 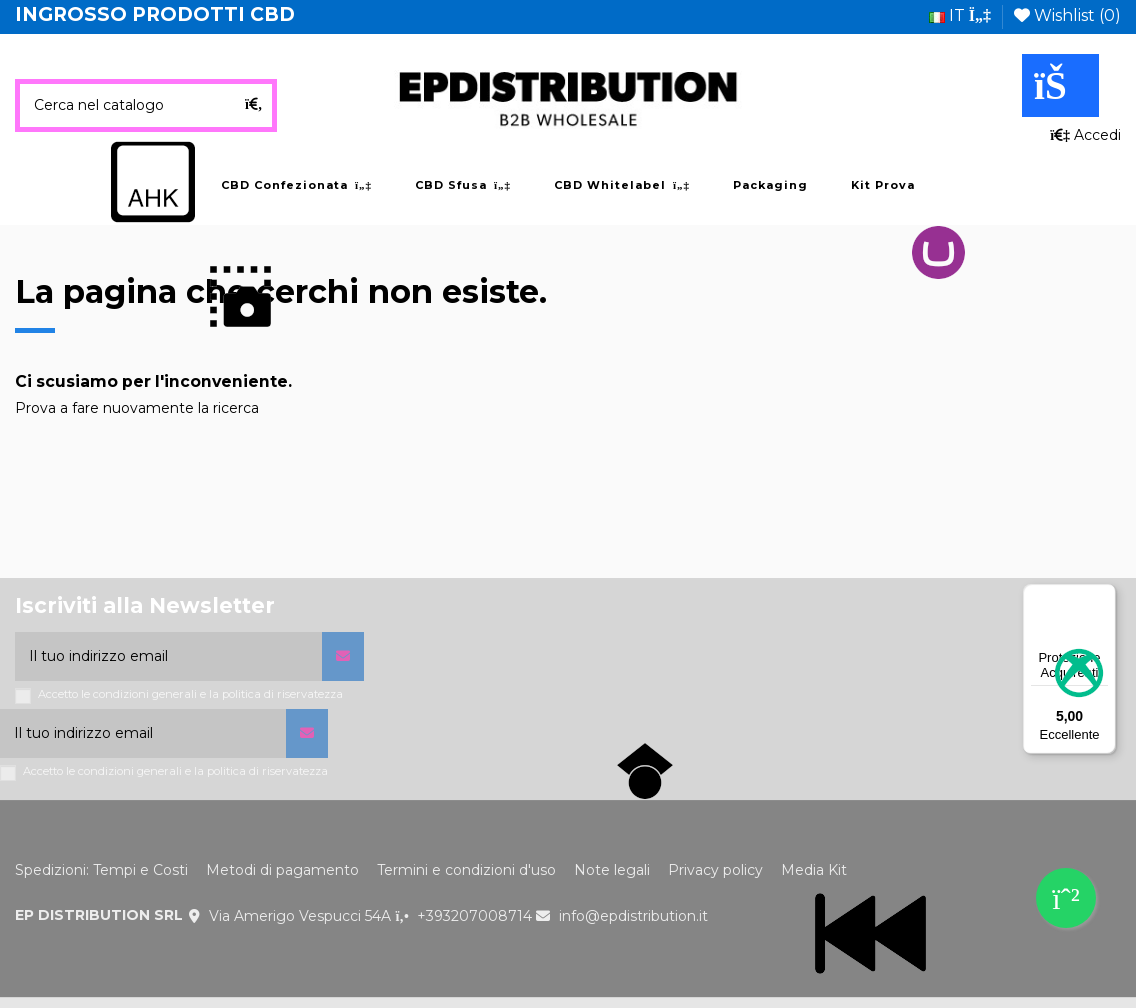 What do you see at coordinates (240, 296) in the screenshot?
I see `capture a screenshot of the current screen` at bounding box center [240, 296].